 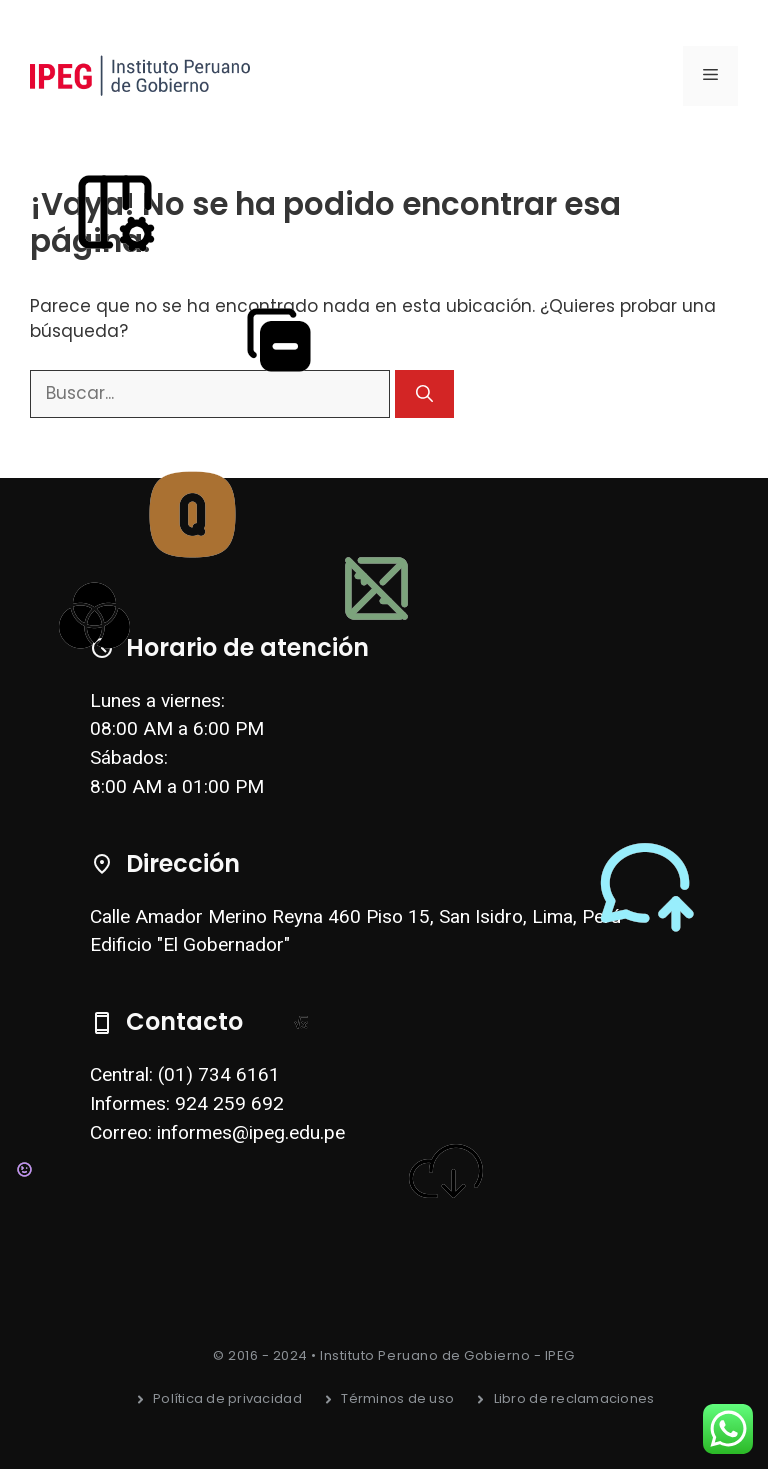 What do you see at coordinates (301, 1022) in the screenshot?
I see `access square root calculator function` at bounding box center [301, 1022].